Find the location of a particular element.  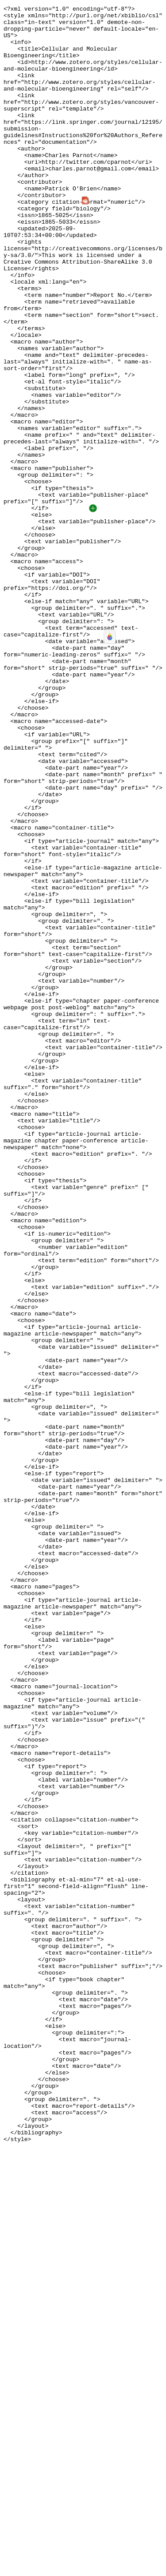

a powerpoint presentation file is located at coordinates (85, 200).